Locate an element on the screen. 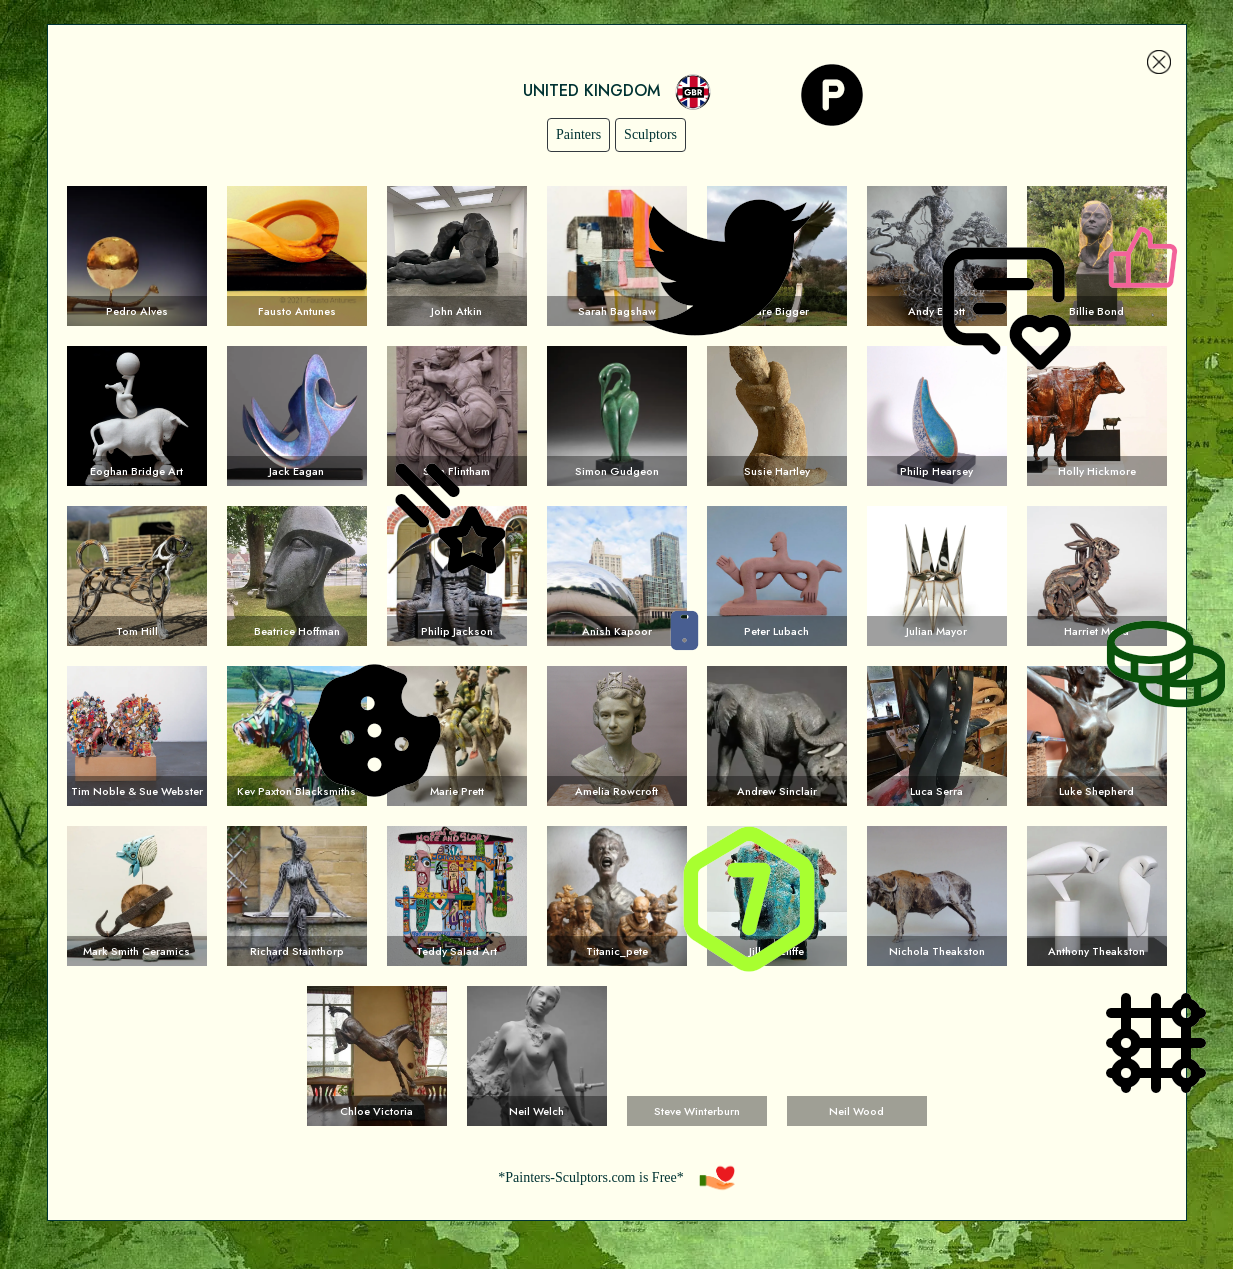  switch to mobile view is located at coordinates (684, 630).